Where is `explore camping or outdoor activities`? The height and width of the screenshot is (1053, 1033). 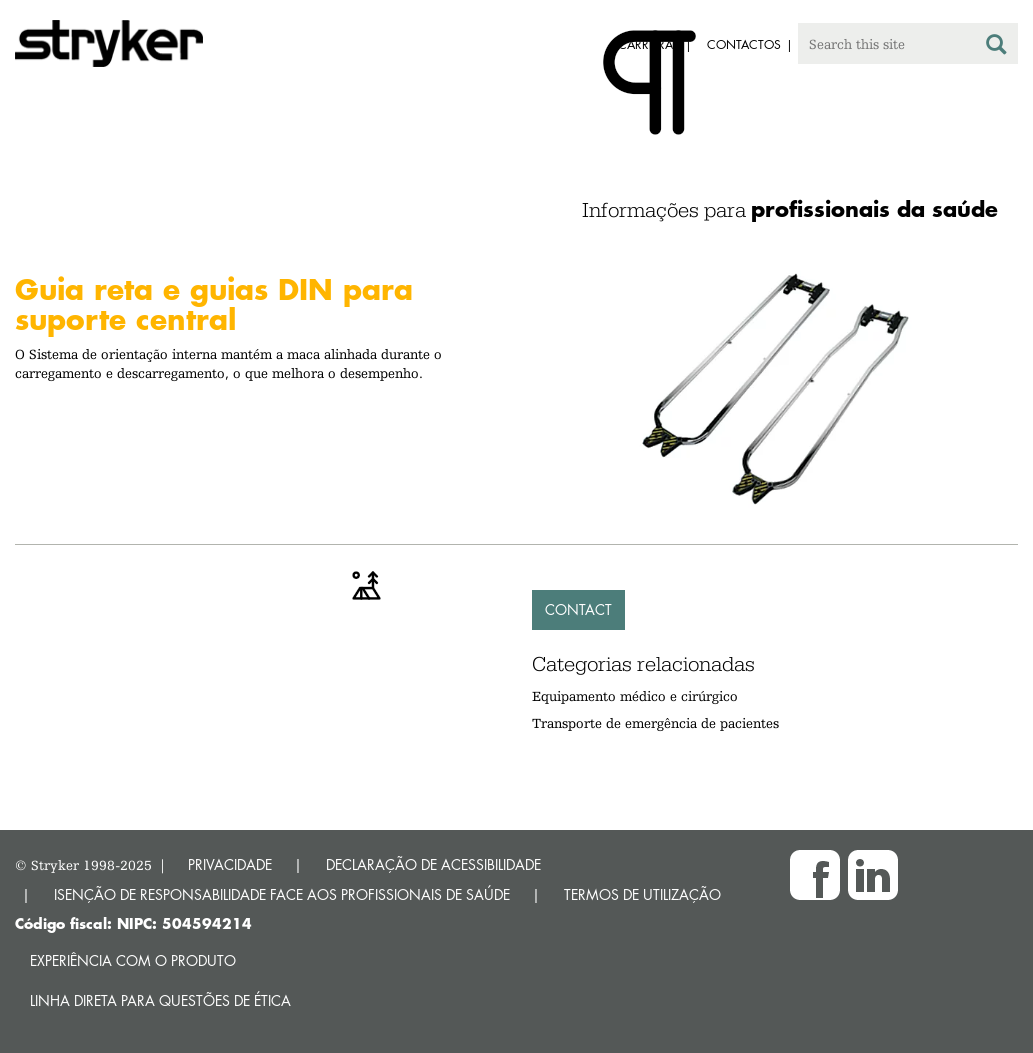 explore camping or outdoor activities is located at coordinates (366, 585).